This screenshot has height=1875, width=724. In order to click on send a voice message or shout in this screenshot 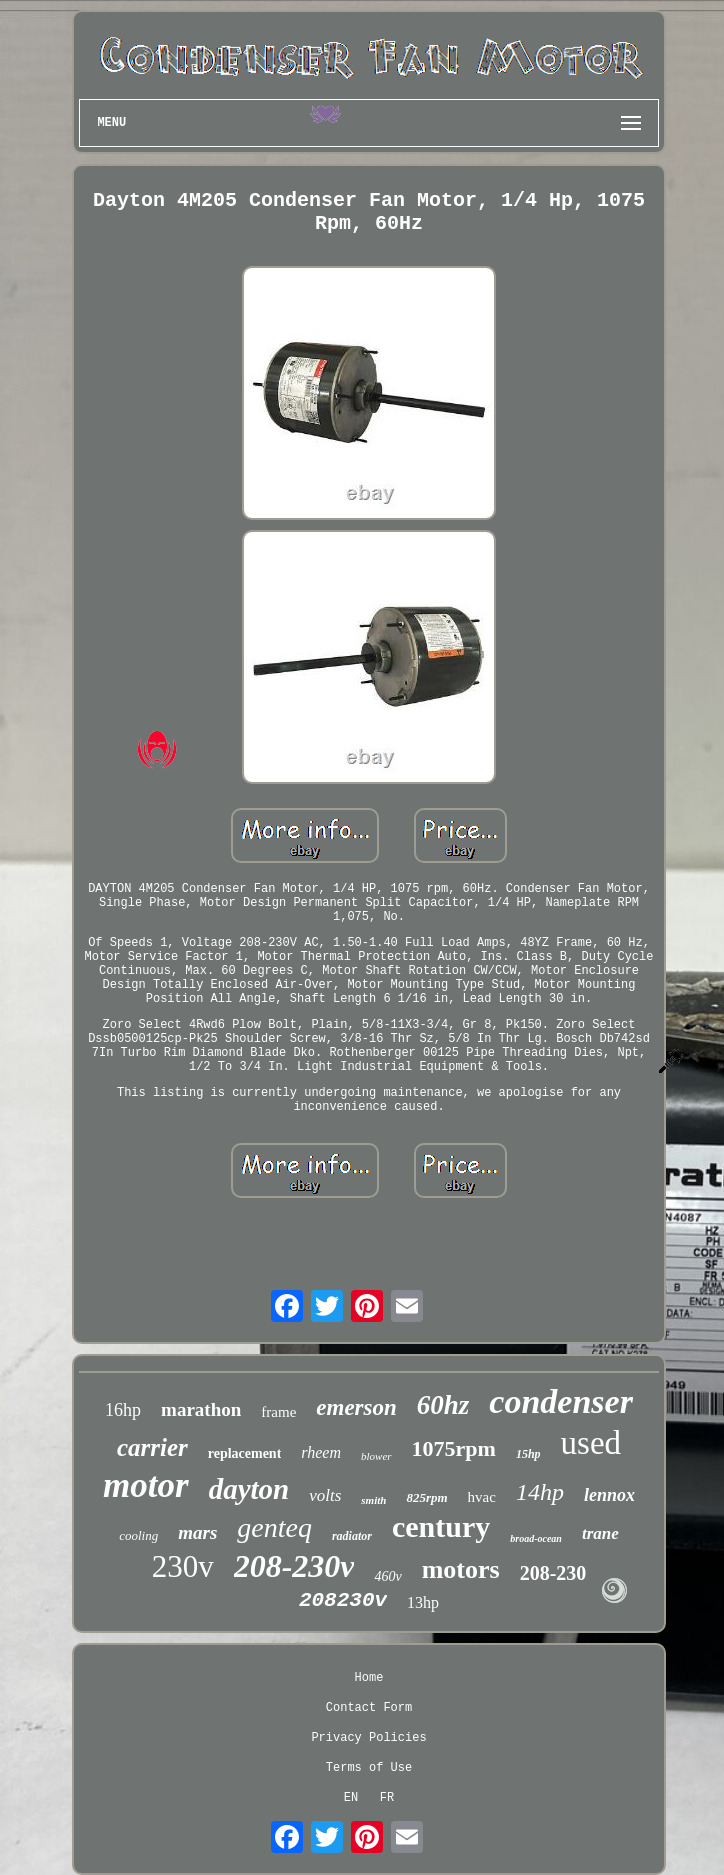, I will do `click(157, 749)`.